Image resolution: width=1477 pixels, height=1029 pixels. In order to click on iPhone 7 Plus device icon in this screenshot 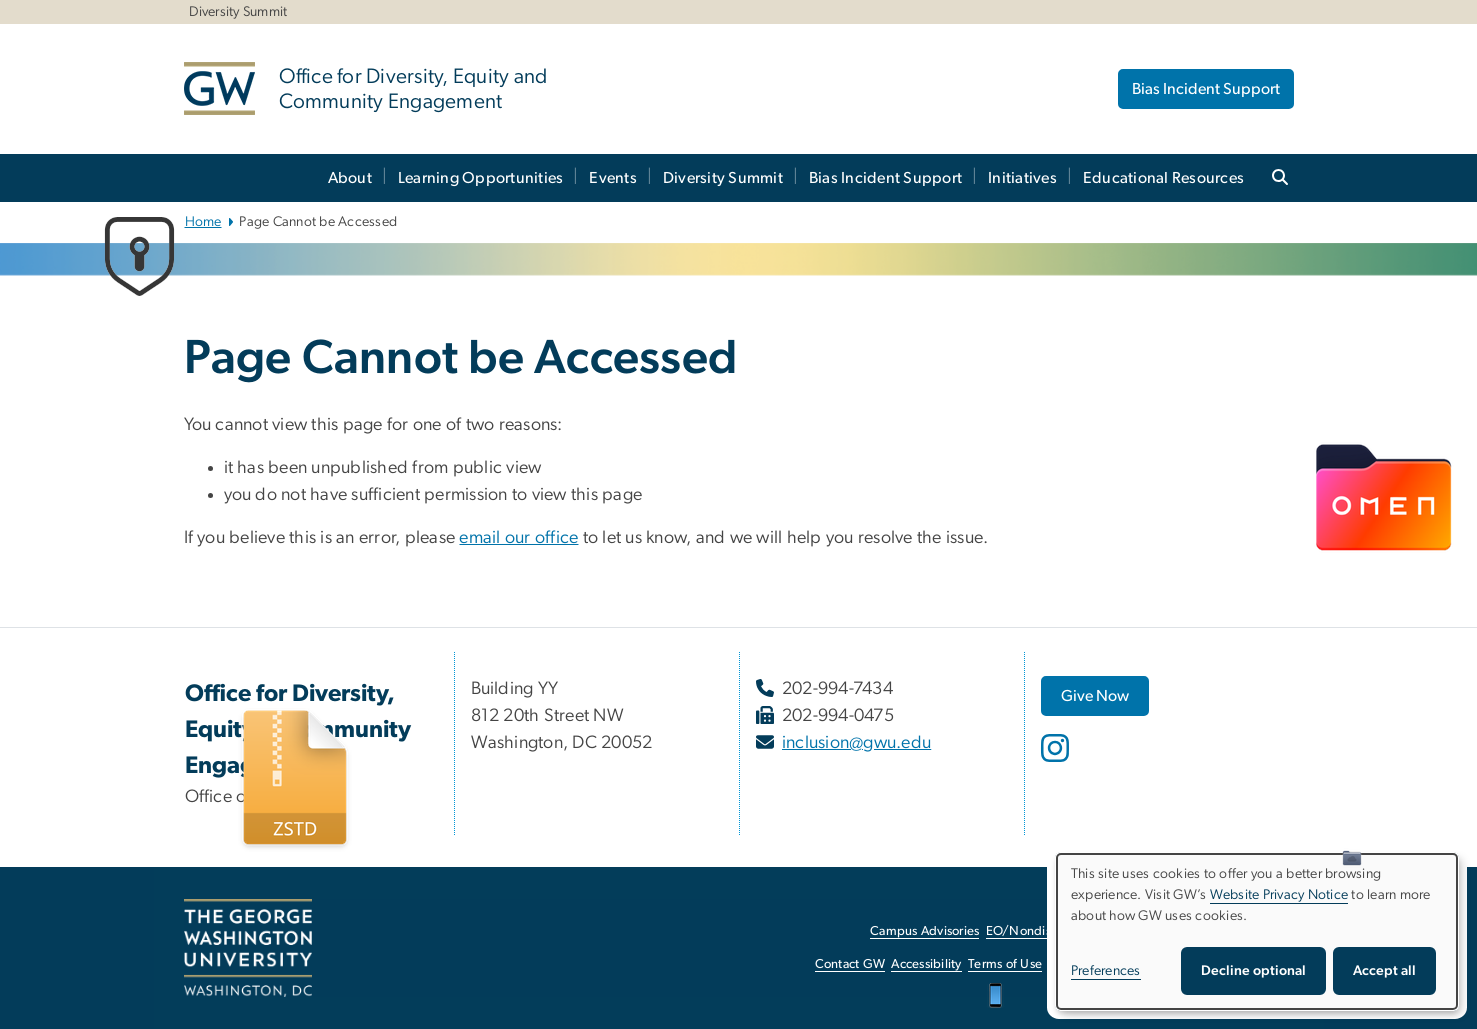, I will do `click(995, 995)`.